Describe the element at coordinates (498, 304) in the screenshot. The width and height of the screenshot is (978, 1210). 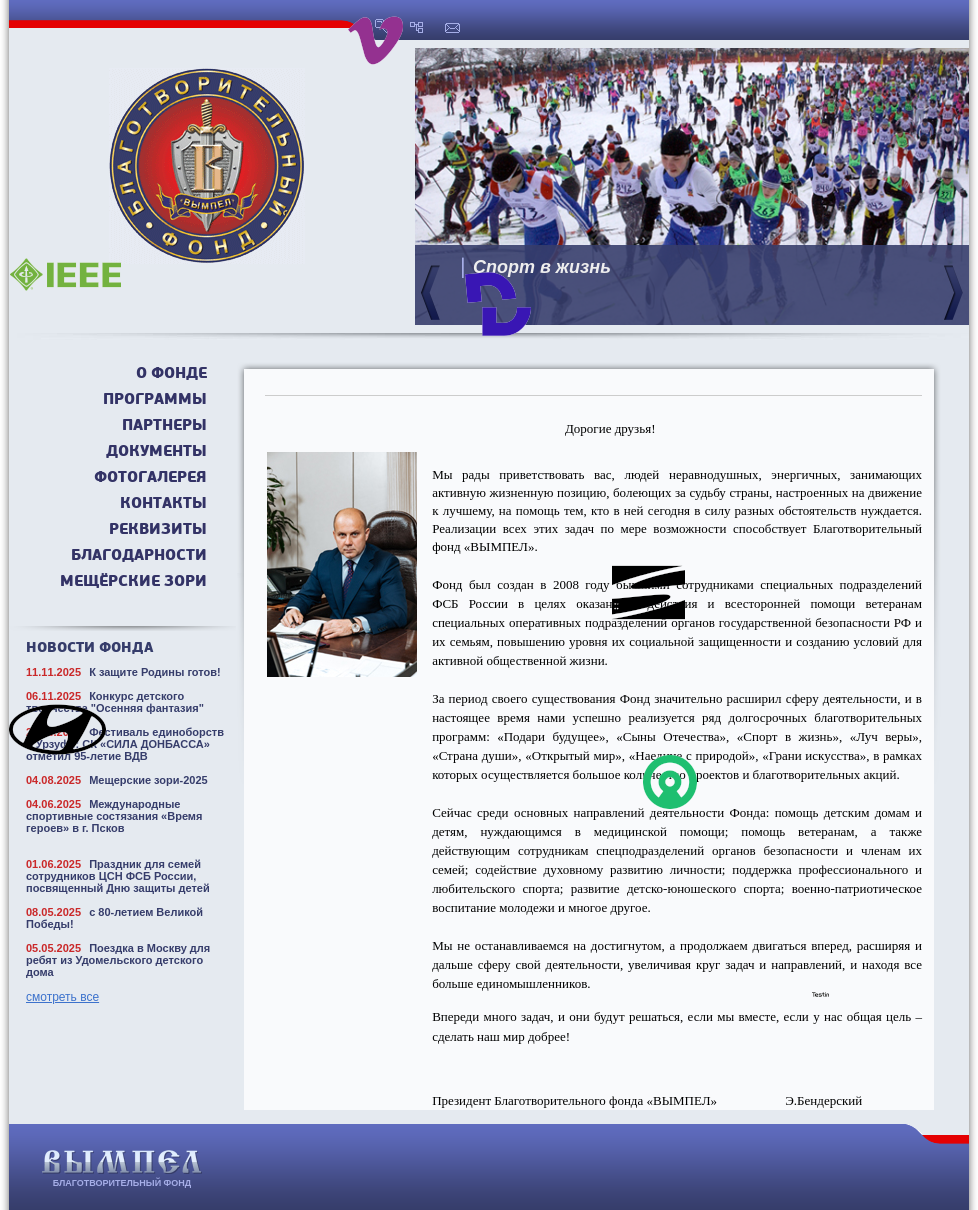
I see `open Decap CMS dashboard` at that location.